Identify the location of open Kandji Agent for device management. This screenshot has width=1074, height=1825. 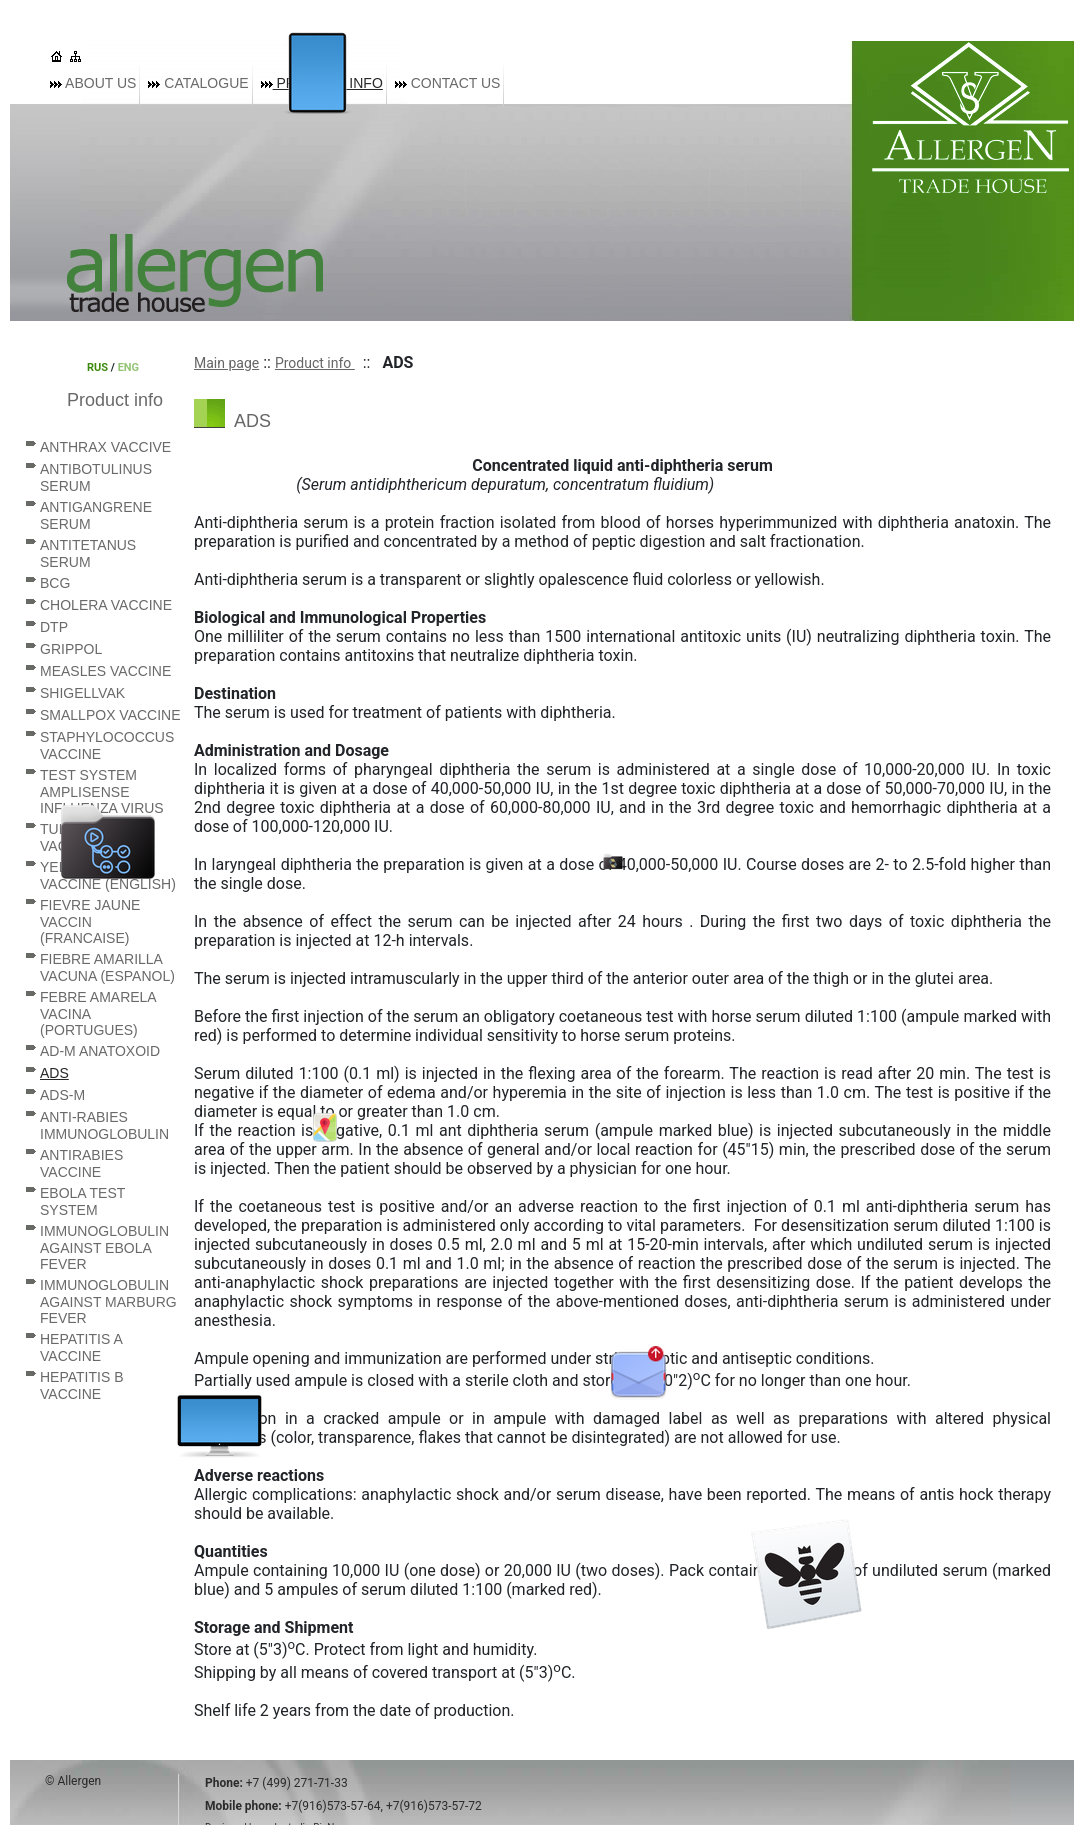
(806, 1574).